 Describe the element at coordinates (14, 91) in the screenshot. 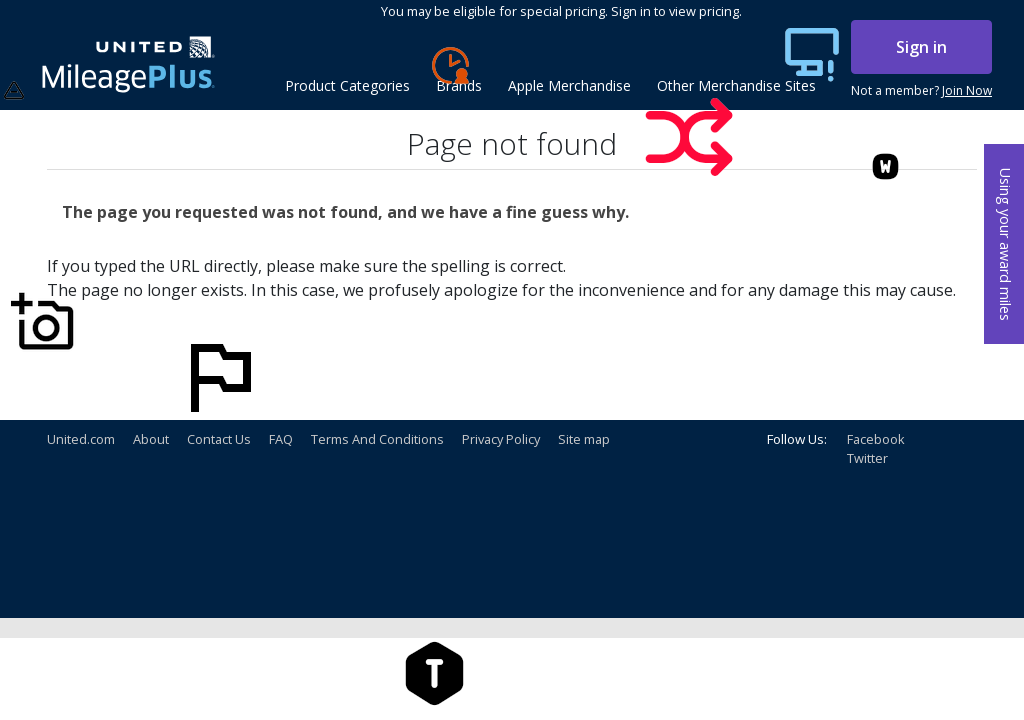

I see `reduce warning level or priority` at that location.